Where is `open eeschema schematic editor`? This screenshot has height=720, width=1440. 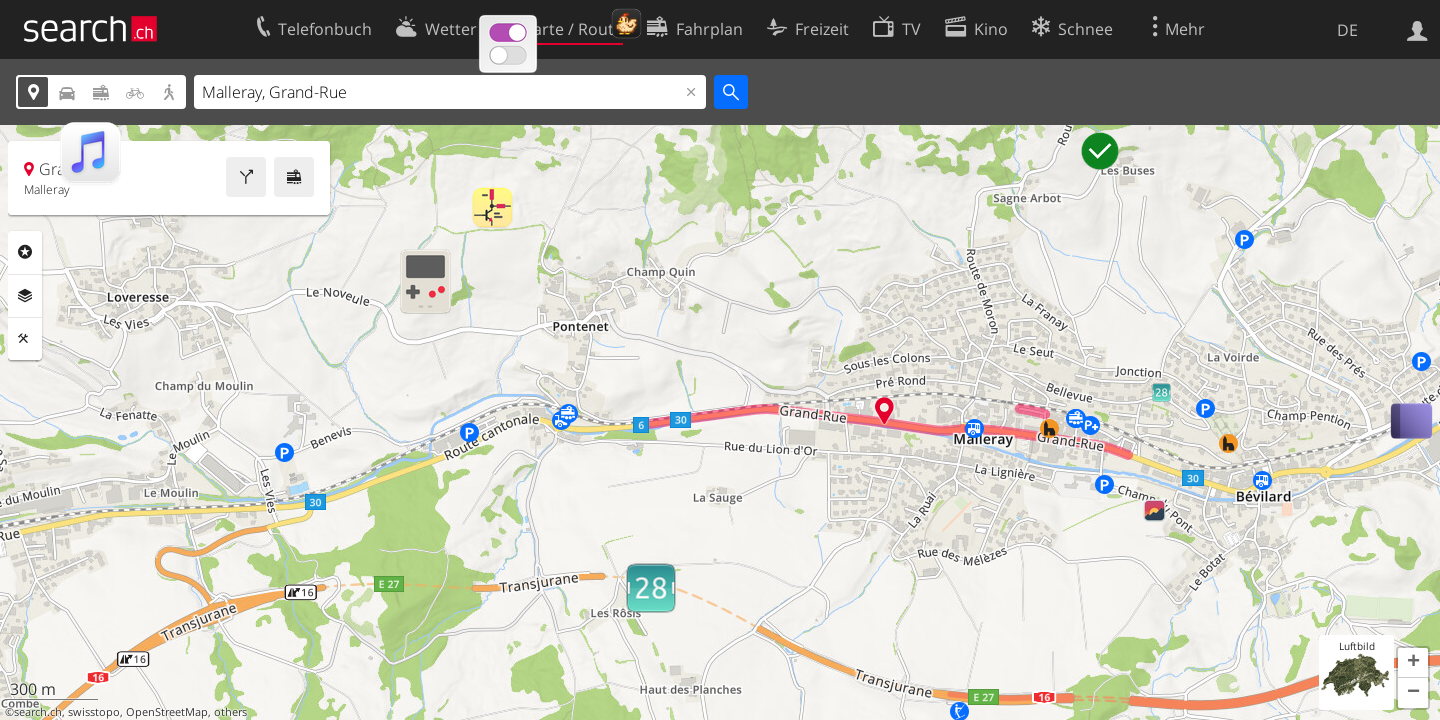
open eeschema schematic editor is located at coordinates (492, 207).